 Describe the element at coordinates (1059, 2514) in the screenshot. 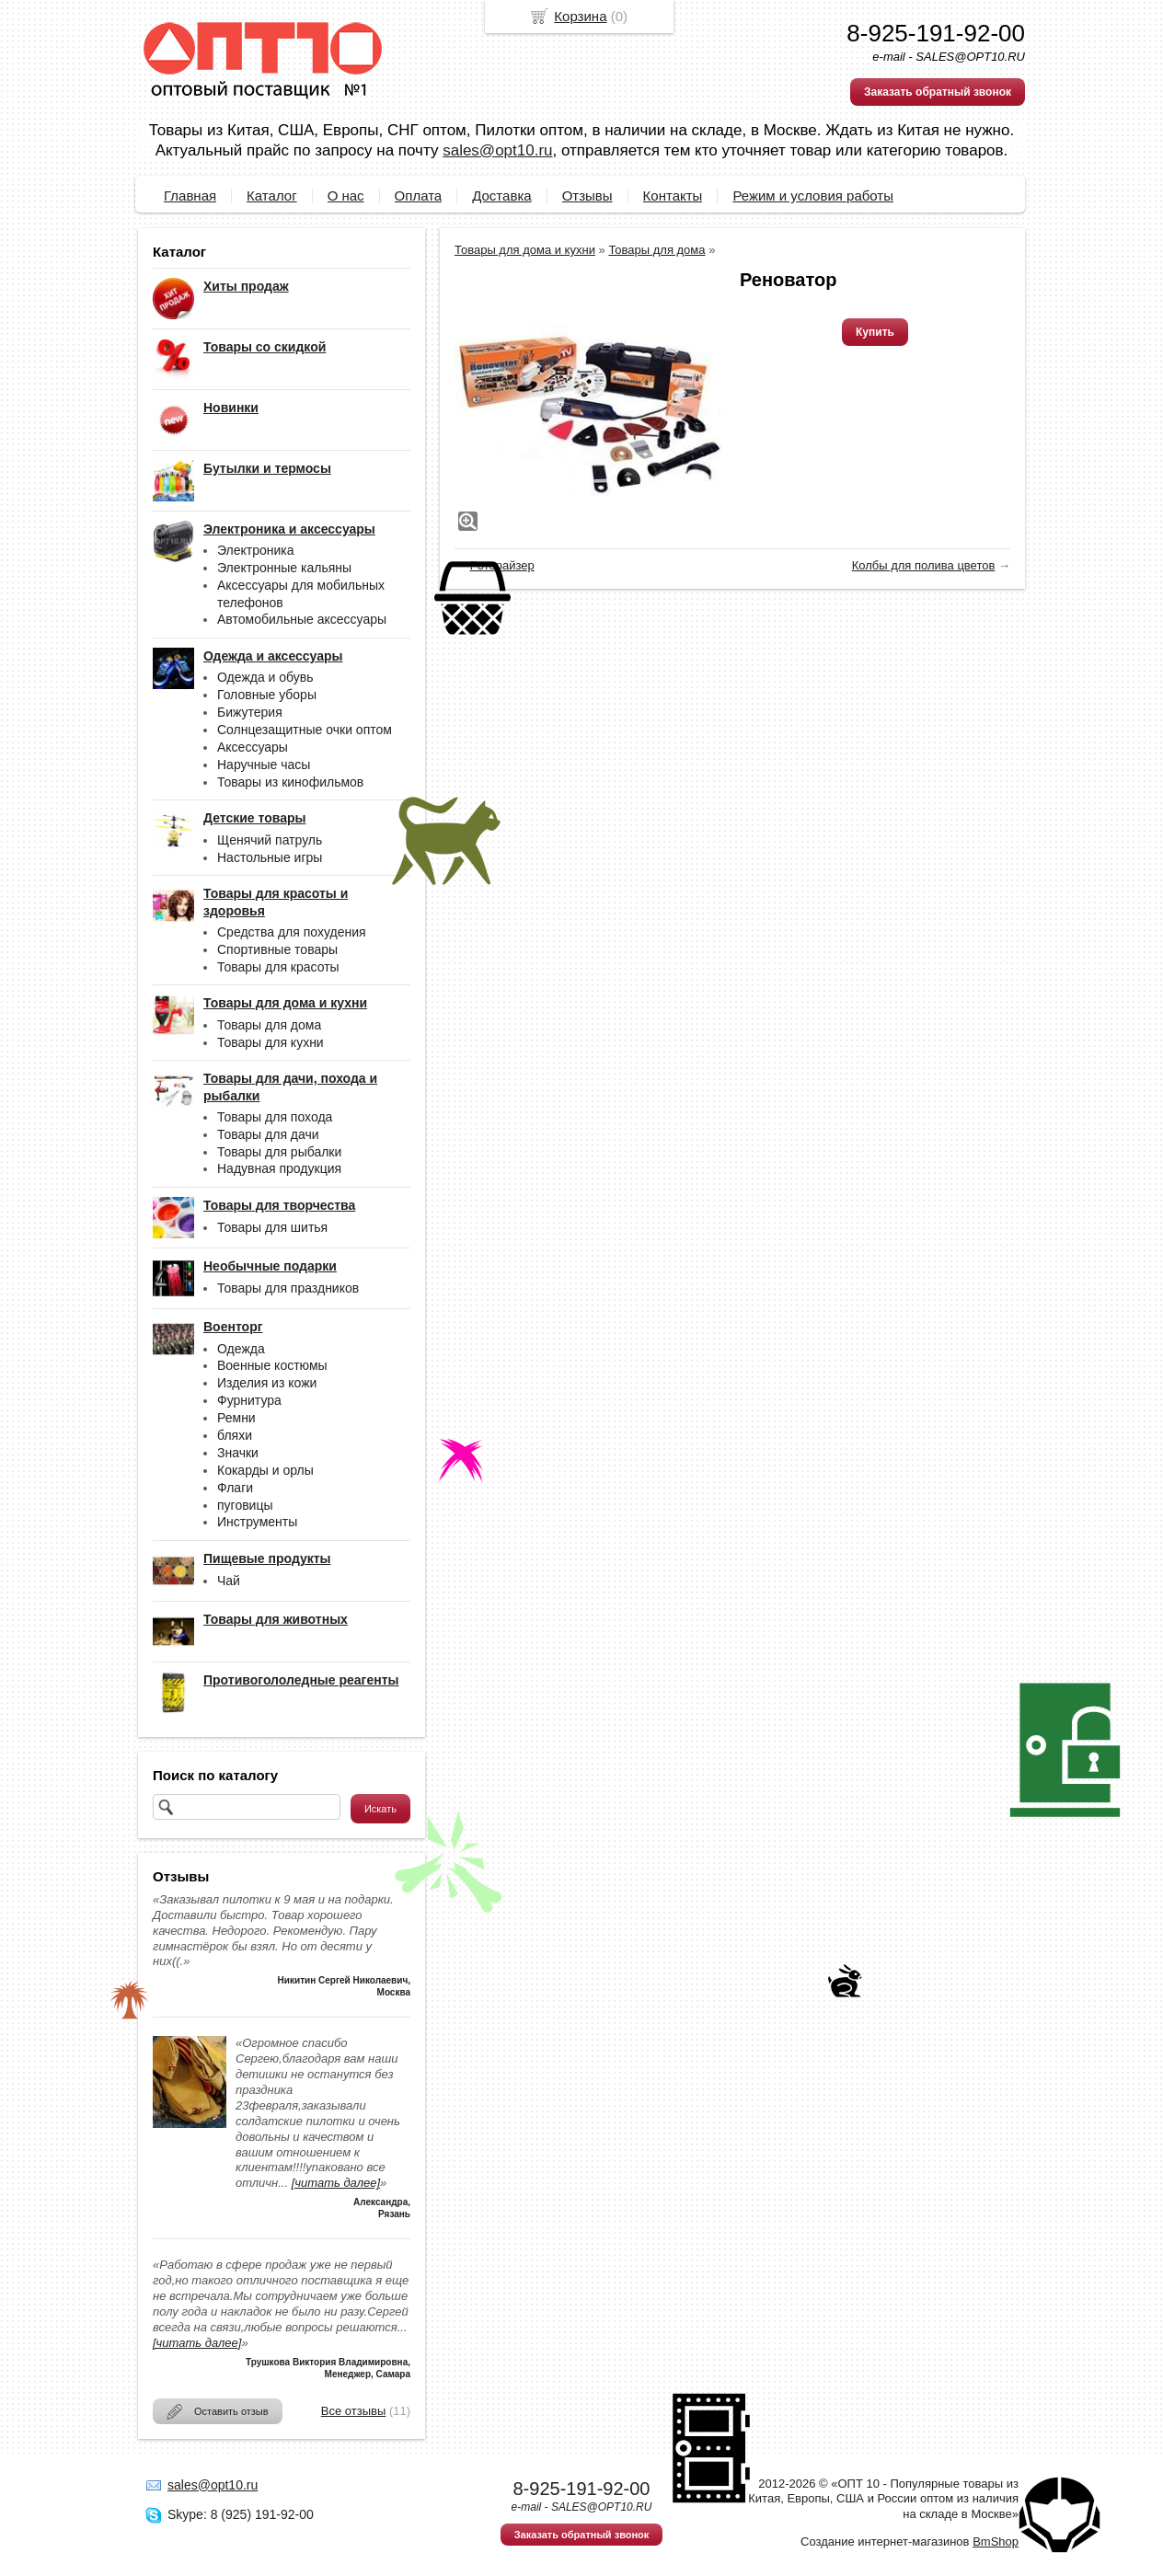

I see `launch Metroid or Samus-themed game content` at that location.